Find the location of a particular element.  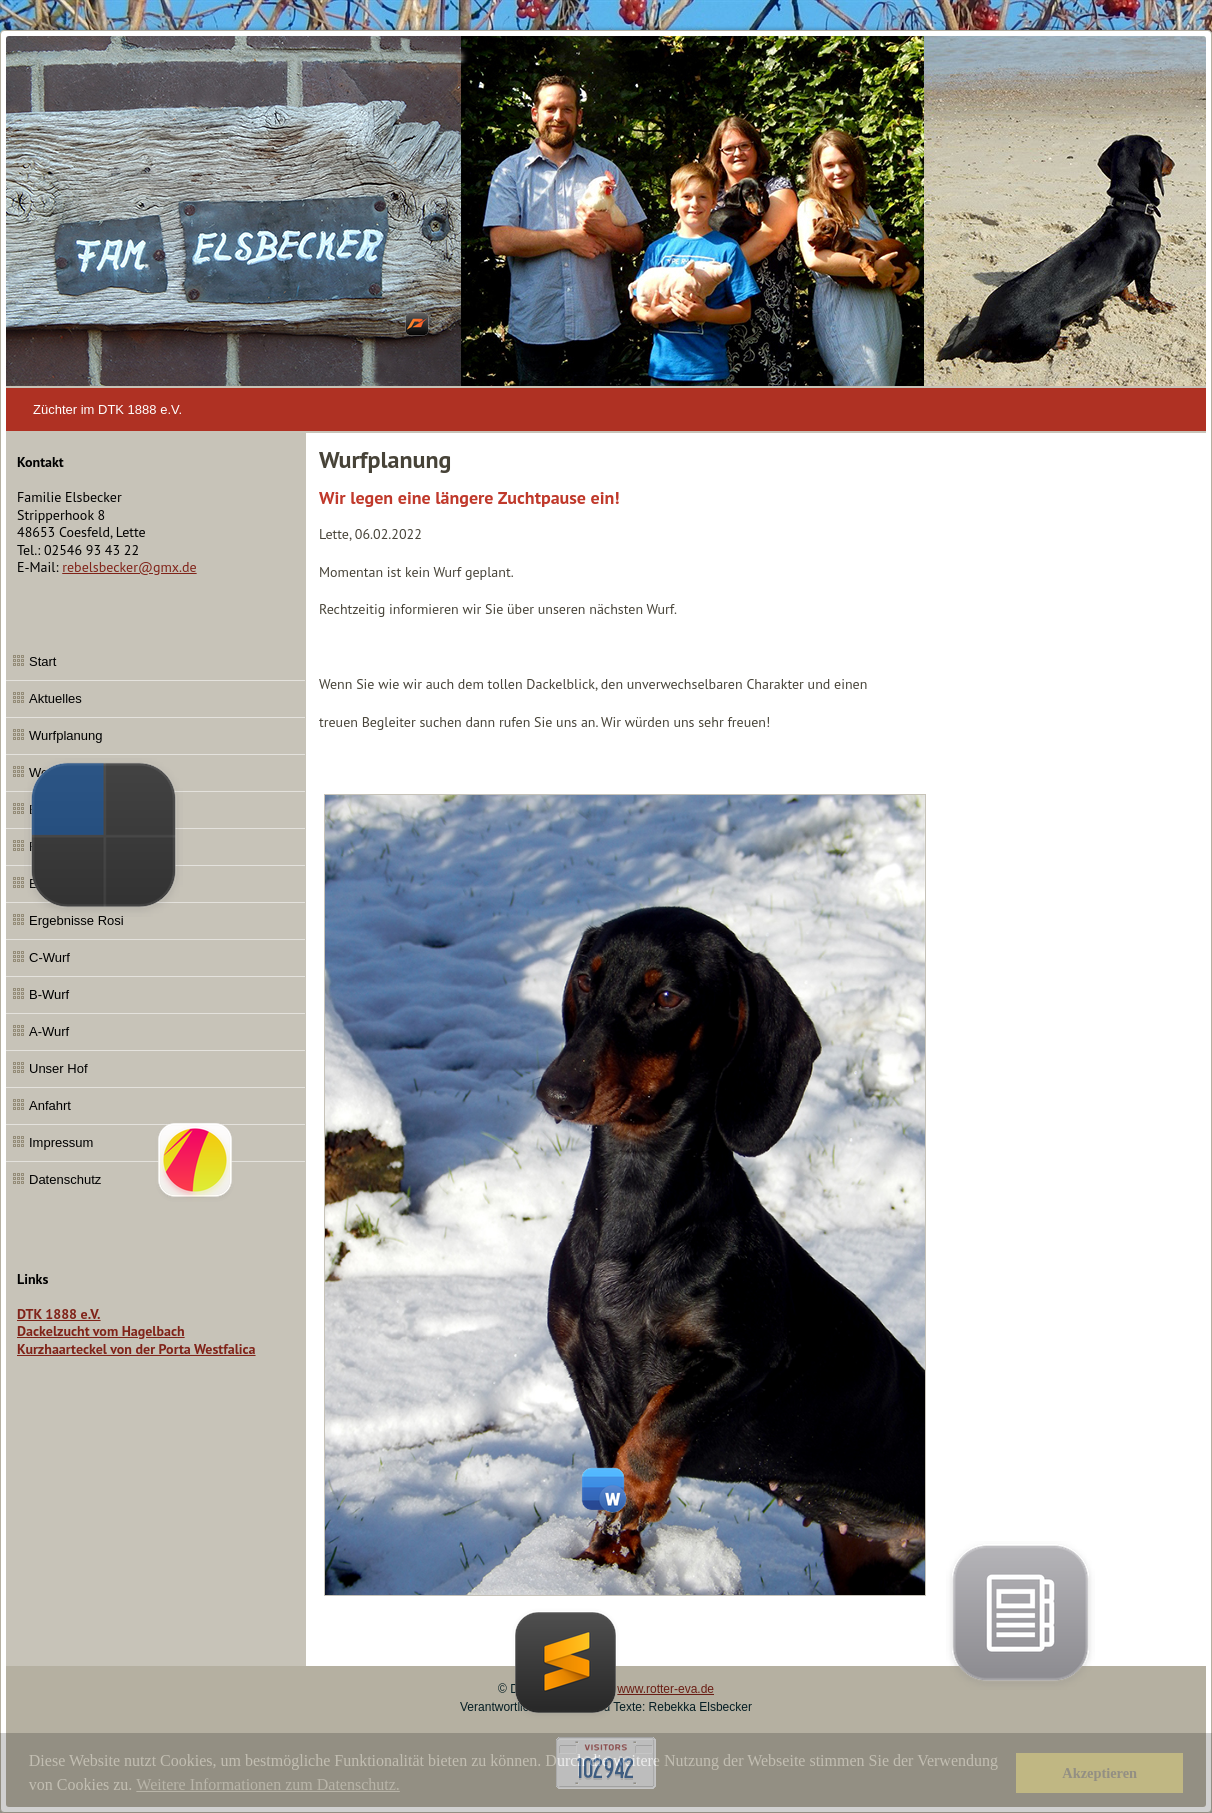

open sublime text code editor is located at coordinates (565, 1662).